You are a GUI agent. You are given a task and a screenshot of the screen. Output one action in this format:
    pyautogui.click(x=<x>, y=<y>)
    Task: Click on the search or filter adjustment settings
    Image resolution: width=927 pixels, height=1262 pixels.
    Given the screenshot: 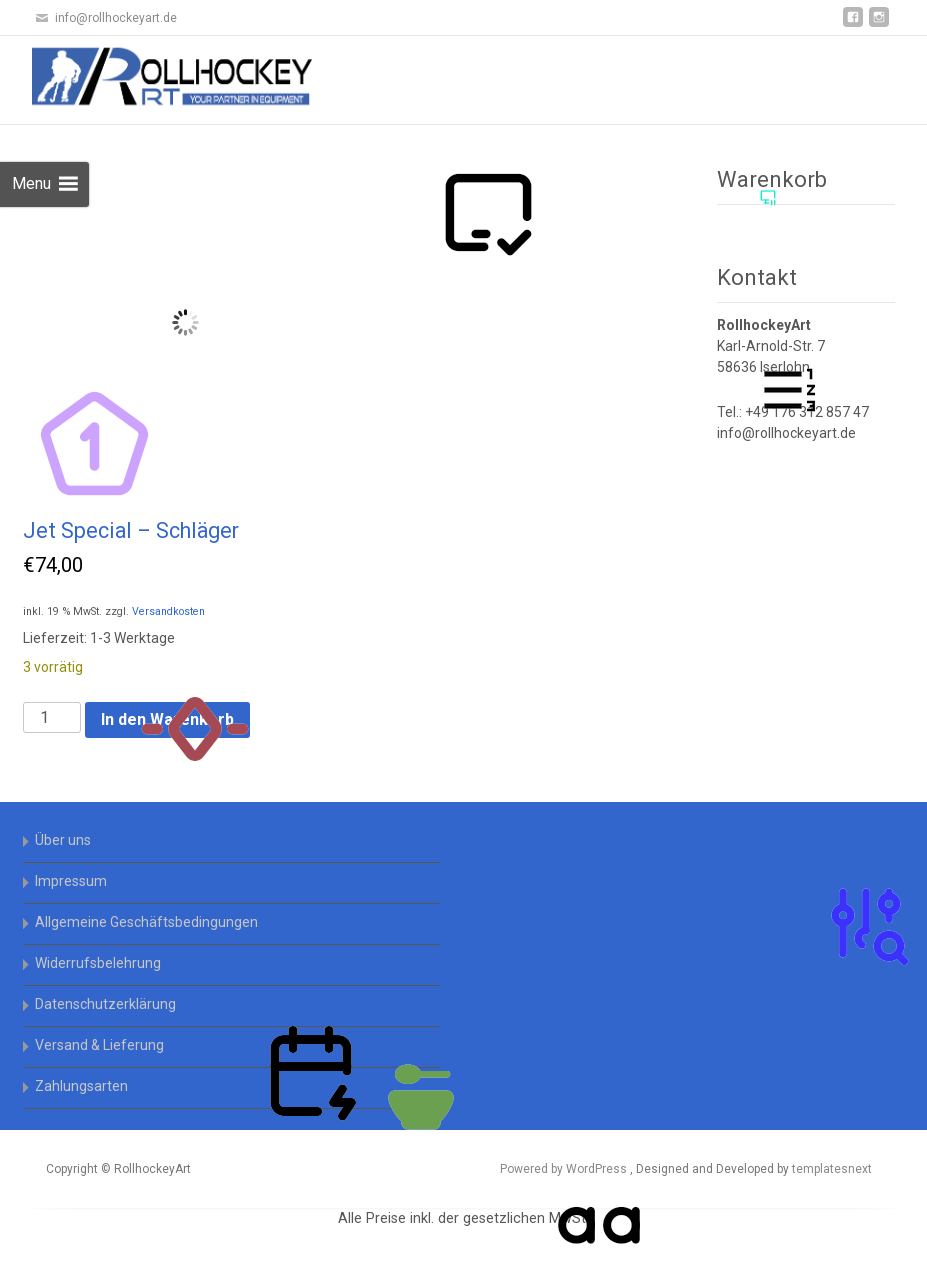 What is the action you would take?
    pyautogui.click(x=866, y=923)
    